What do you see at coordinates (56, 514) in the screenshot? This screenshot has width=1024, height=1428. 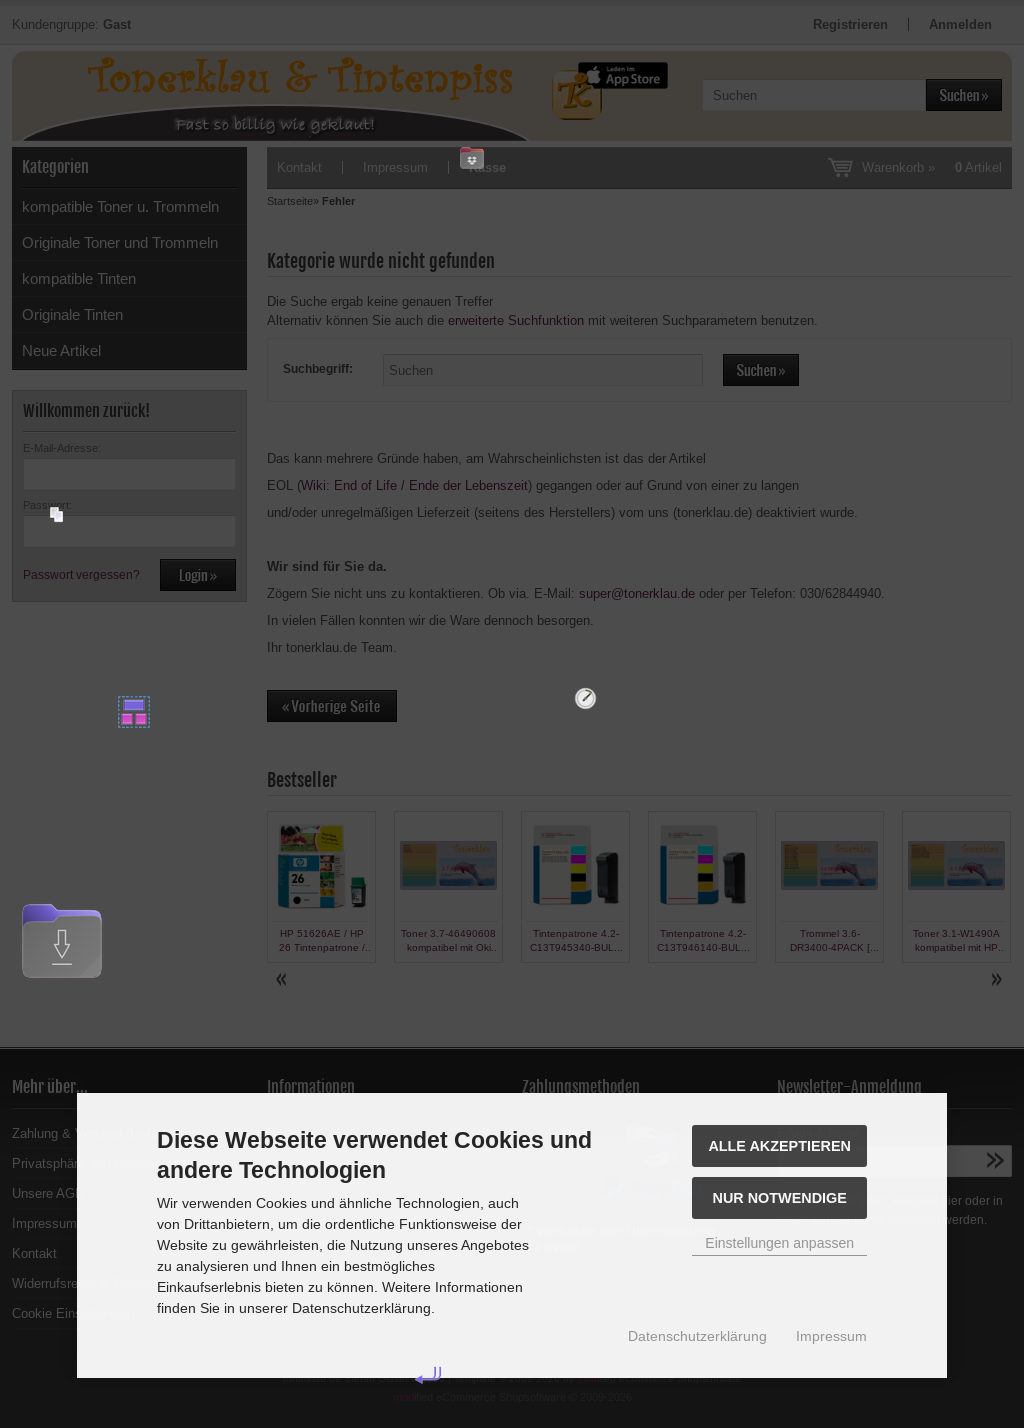 I see `copy selected item to clipboard` at bounding box center [56, 514].